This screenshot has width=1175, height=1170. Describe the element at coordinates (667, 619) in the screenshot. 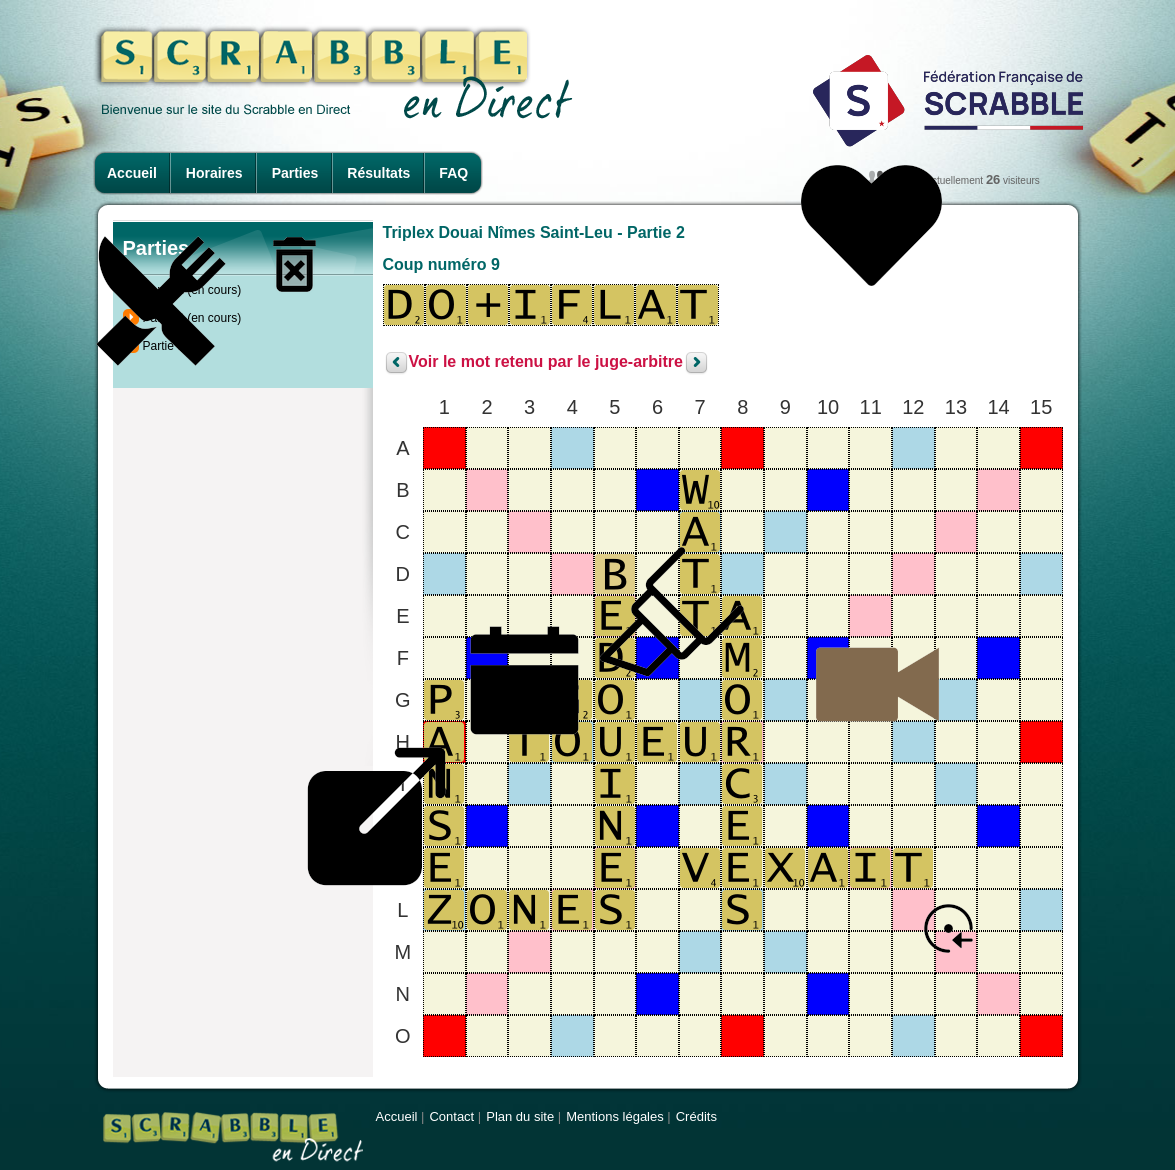

I see `highlight or mark selected text` at that location.